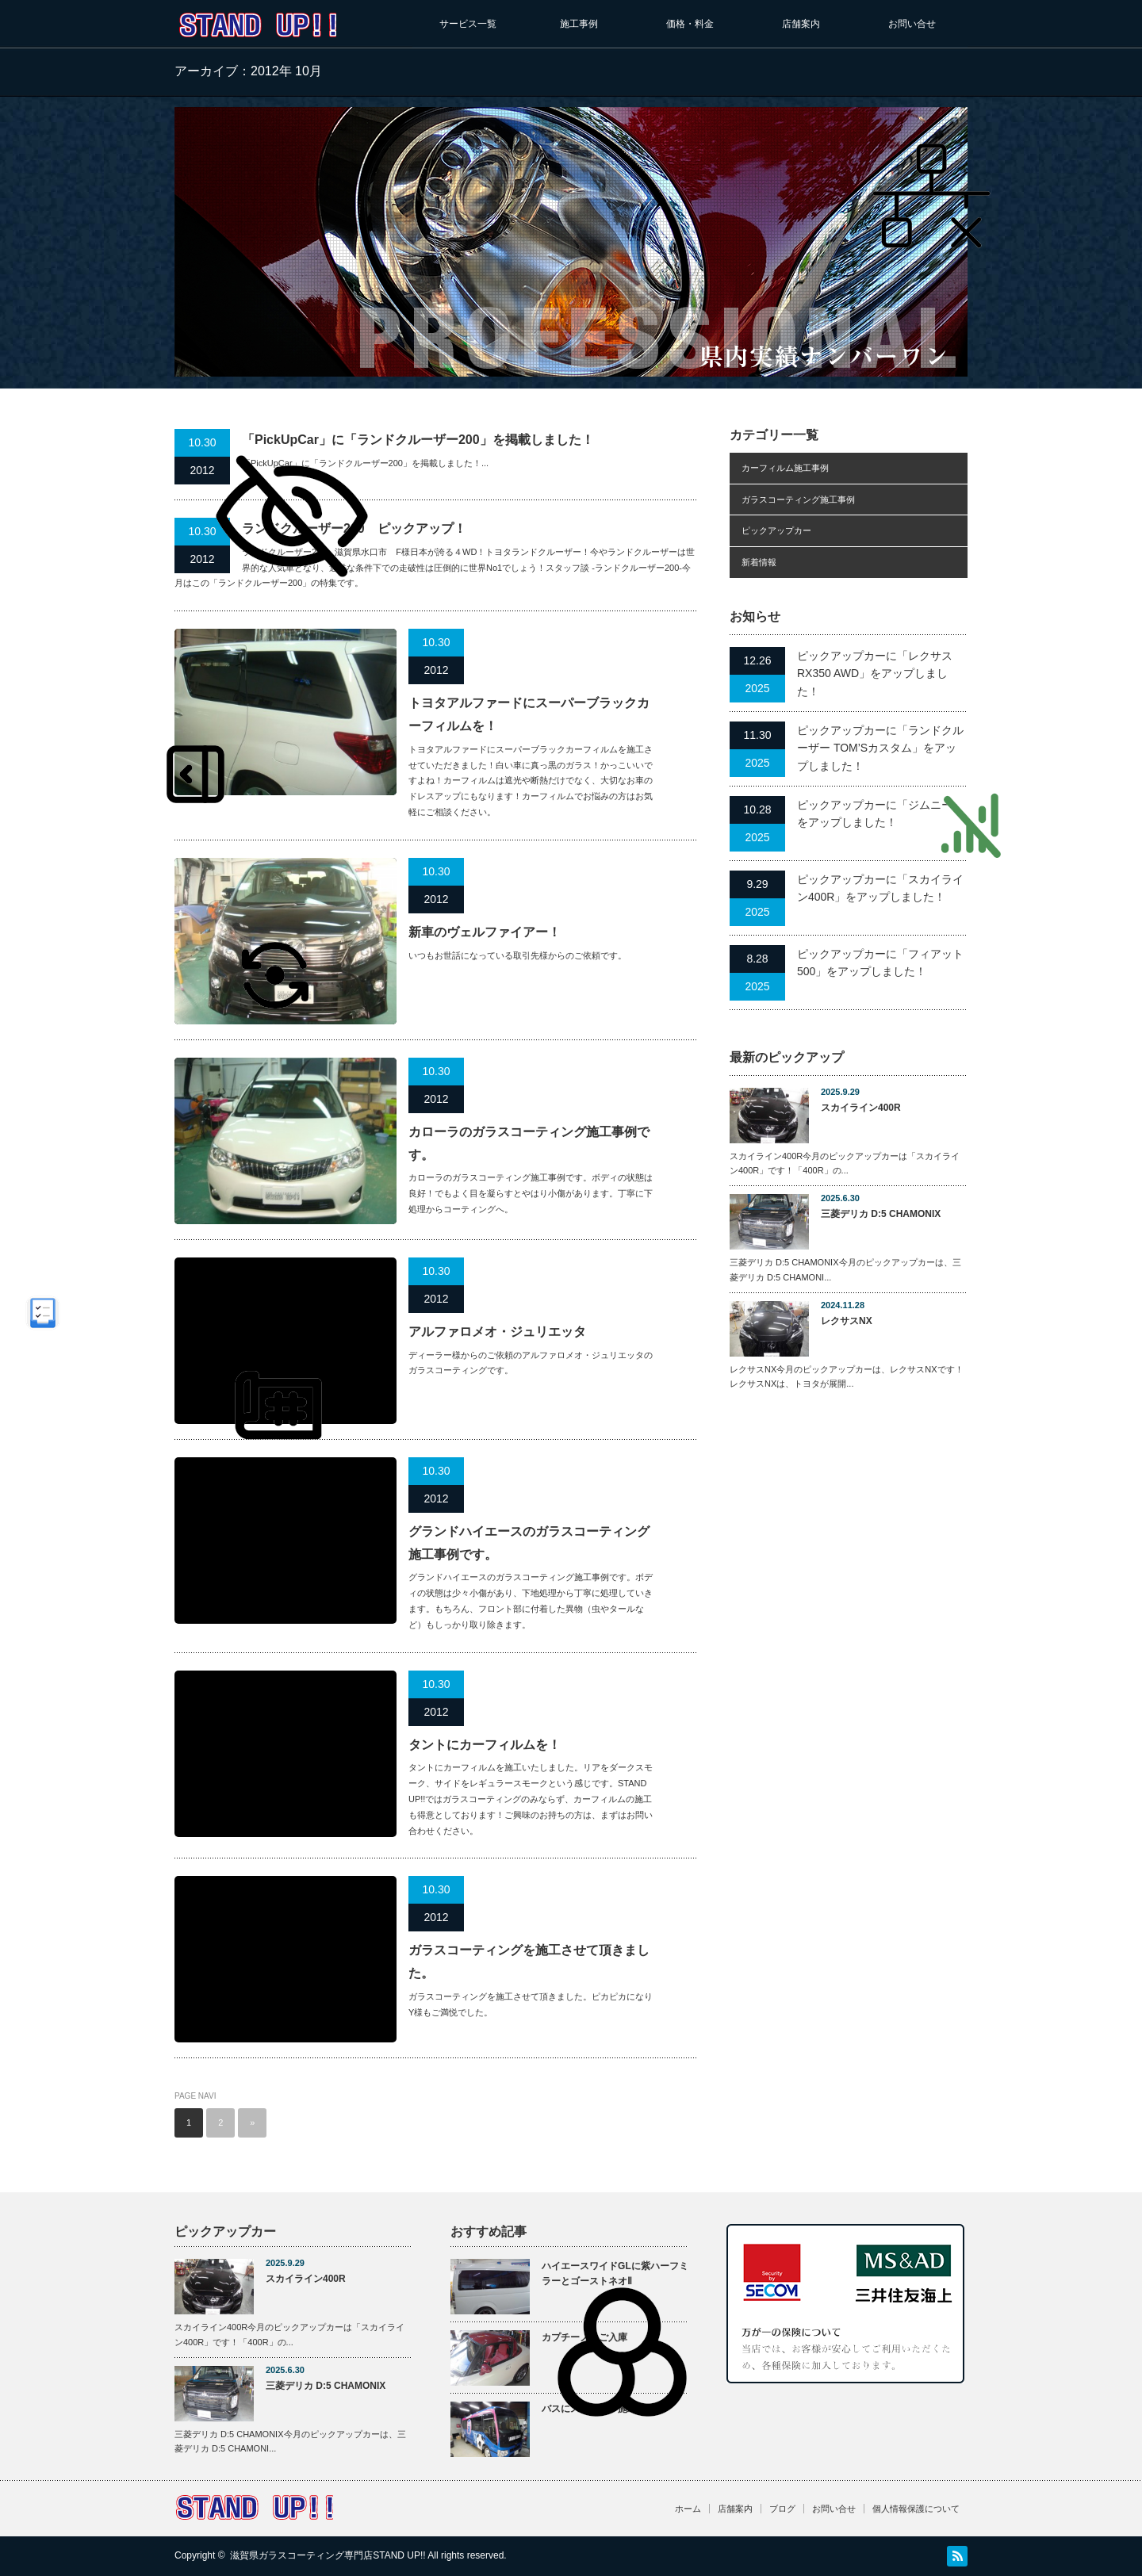 This screenshot has width=1142, height=2576. What do you see at coordinates (931, 197) in the screenshot?
I see `network connection failed or unavailable` at bounding box center [931, 197].